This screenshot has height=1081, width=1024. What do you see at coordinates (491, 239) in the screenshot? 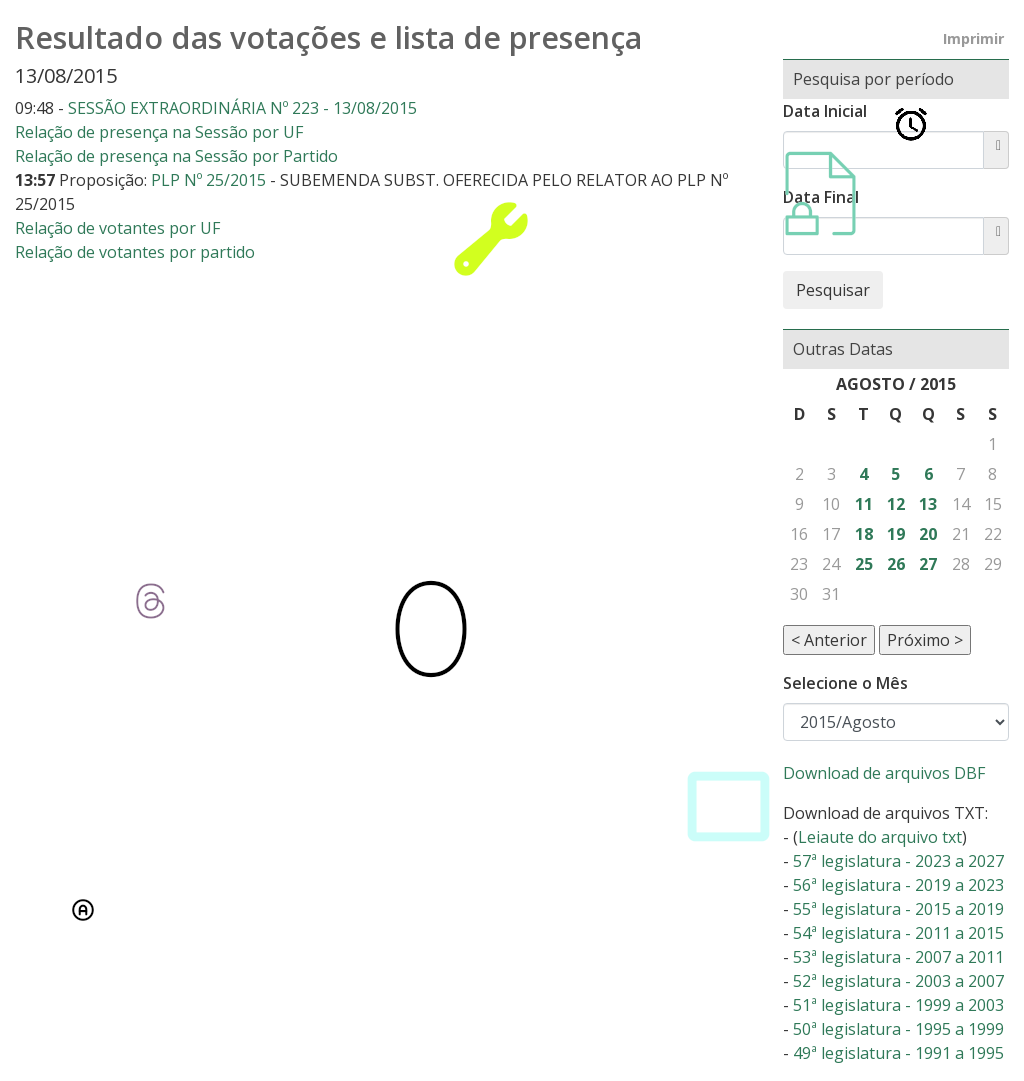
I see `access settings or preferences` at bounding box center [491, 239].